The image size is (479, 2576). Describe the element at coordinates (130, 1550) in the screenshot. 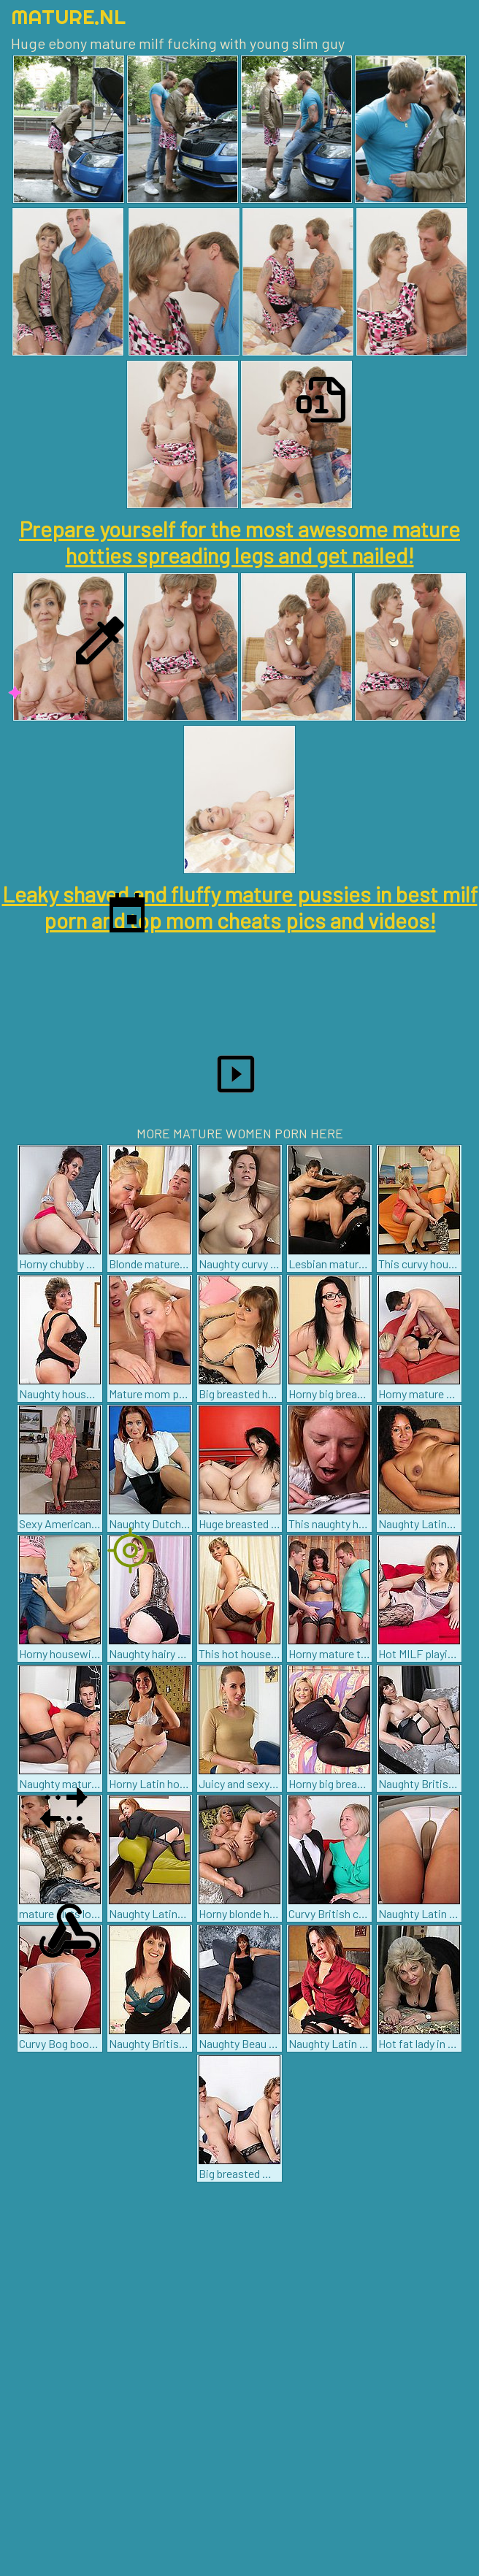

I see `center map on current location` at that location.